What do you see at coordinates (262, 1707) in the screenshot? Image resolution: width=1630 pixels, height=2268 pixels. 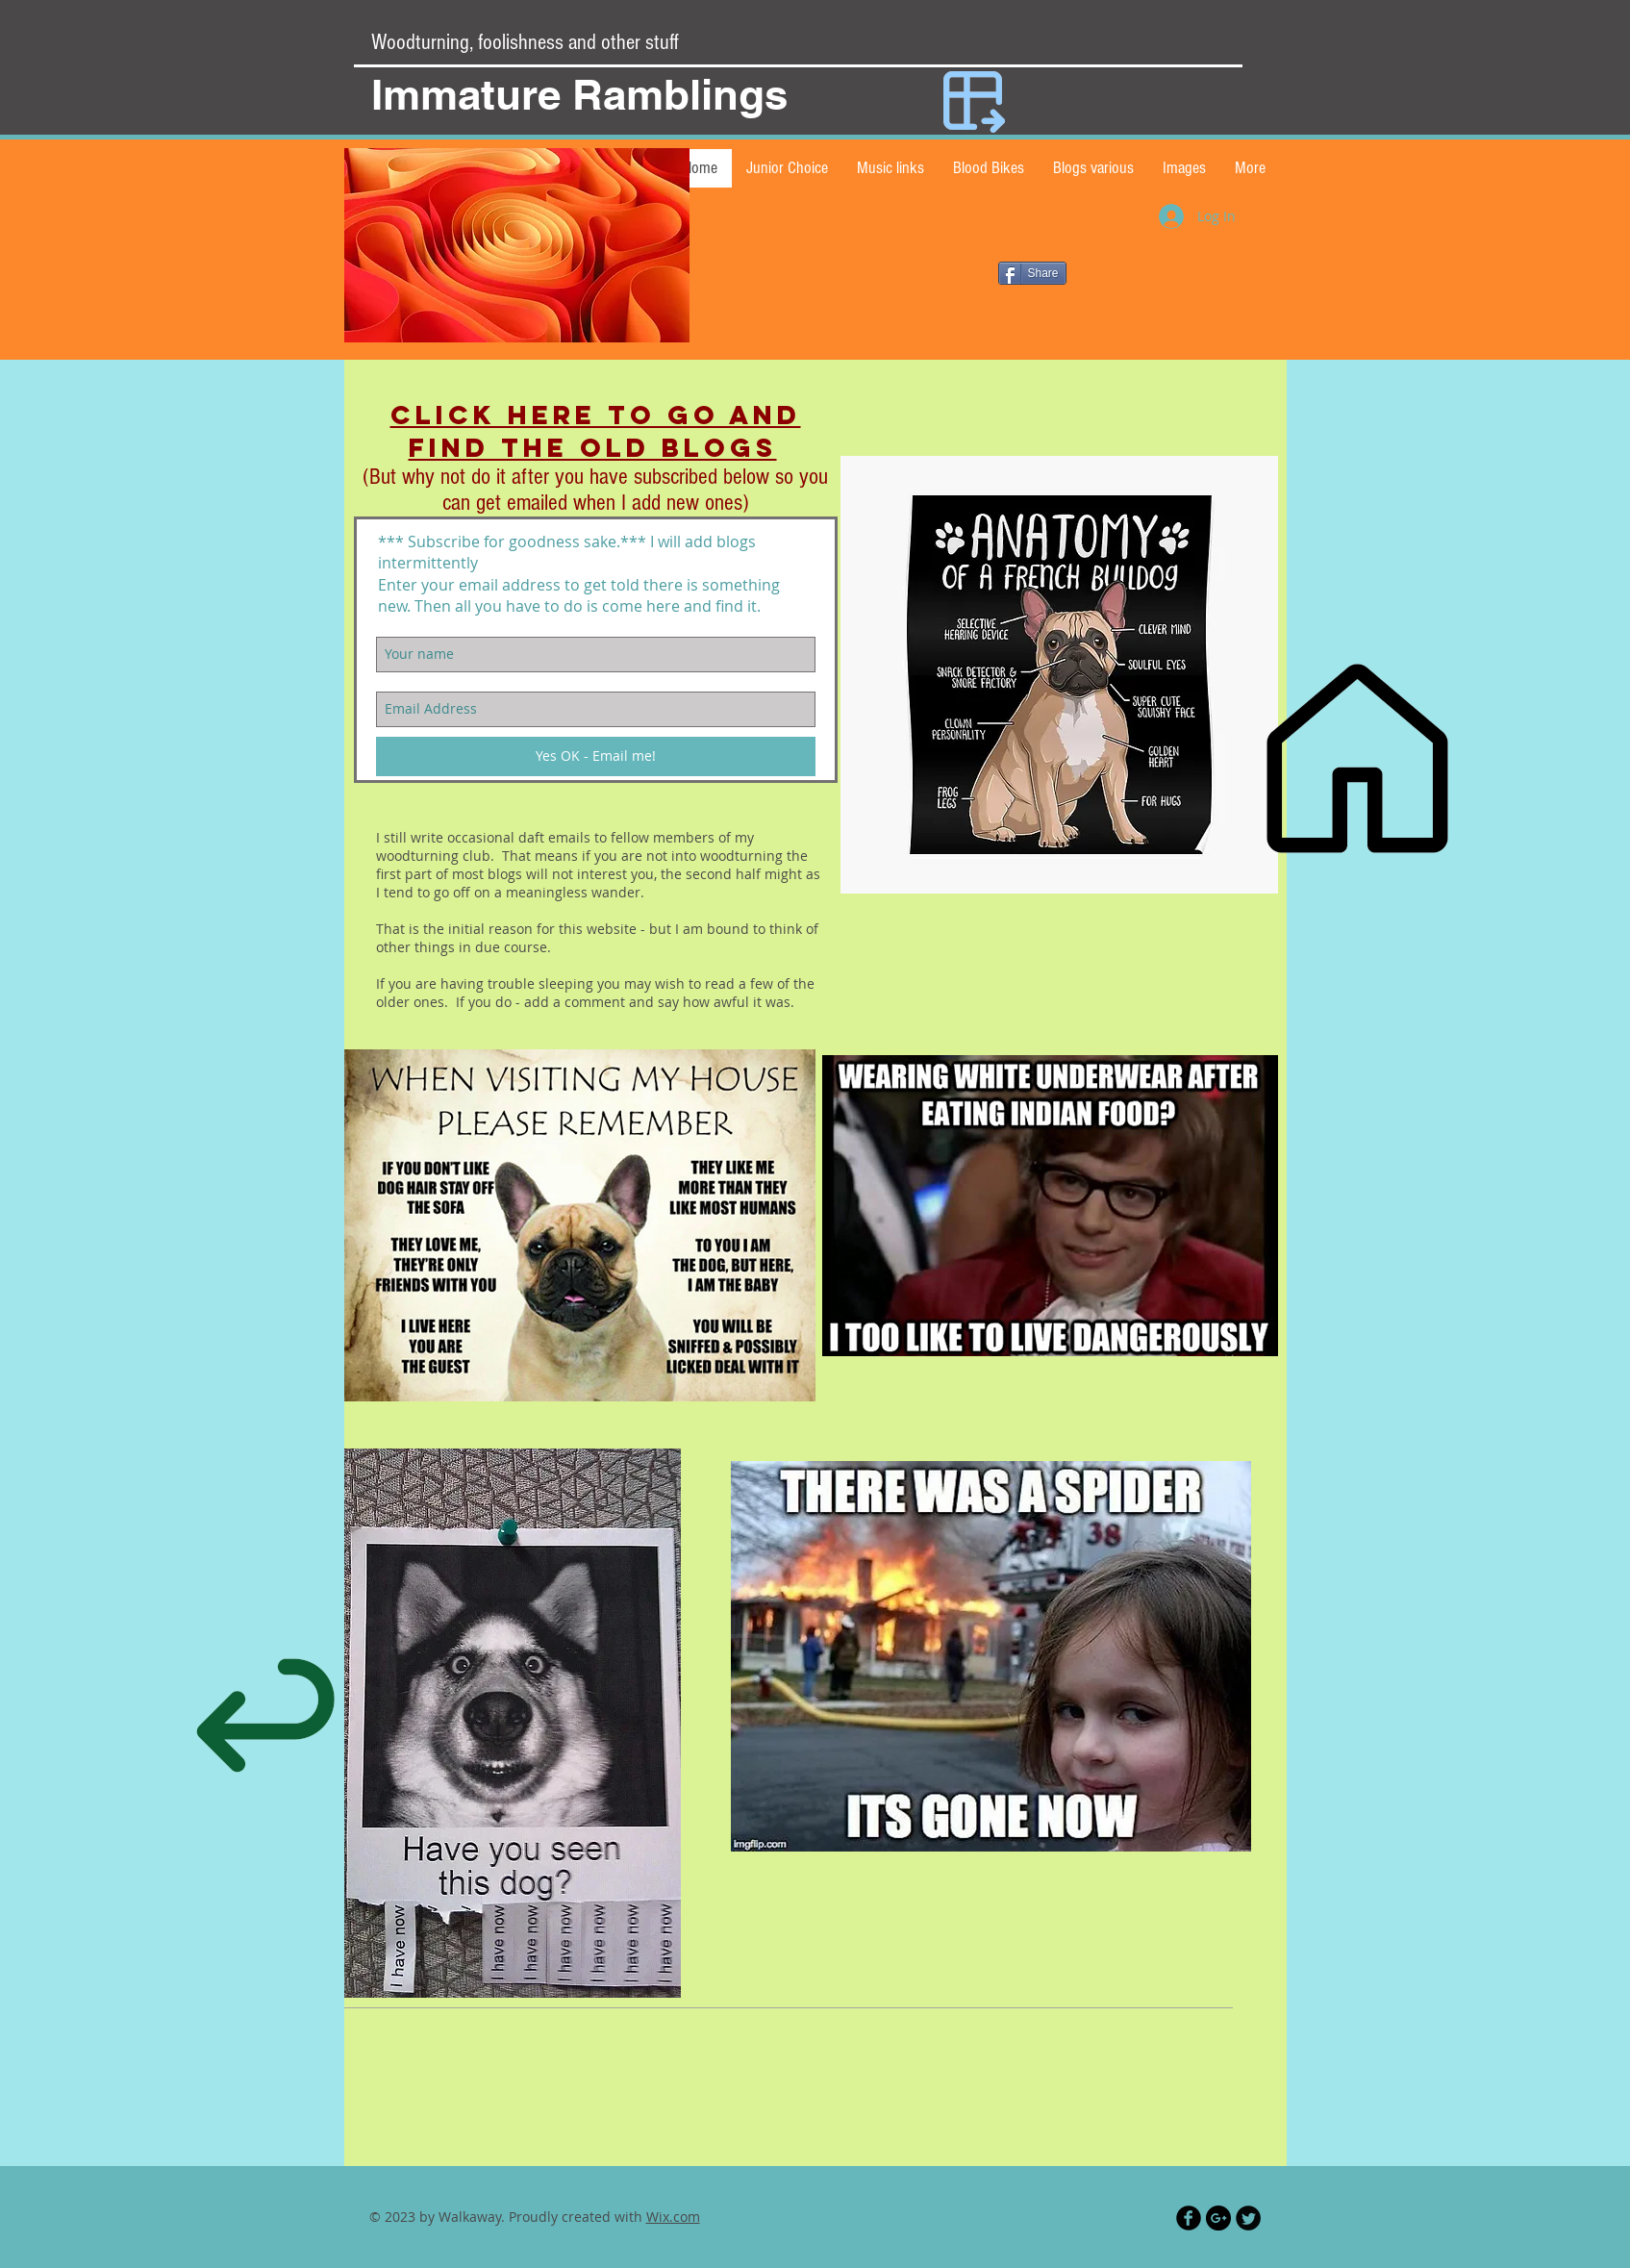 I see `go back to the previous screen` at bounding box center [262, 1707].